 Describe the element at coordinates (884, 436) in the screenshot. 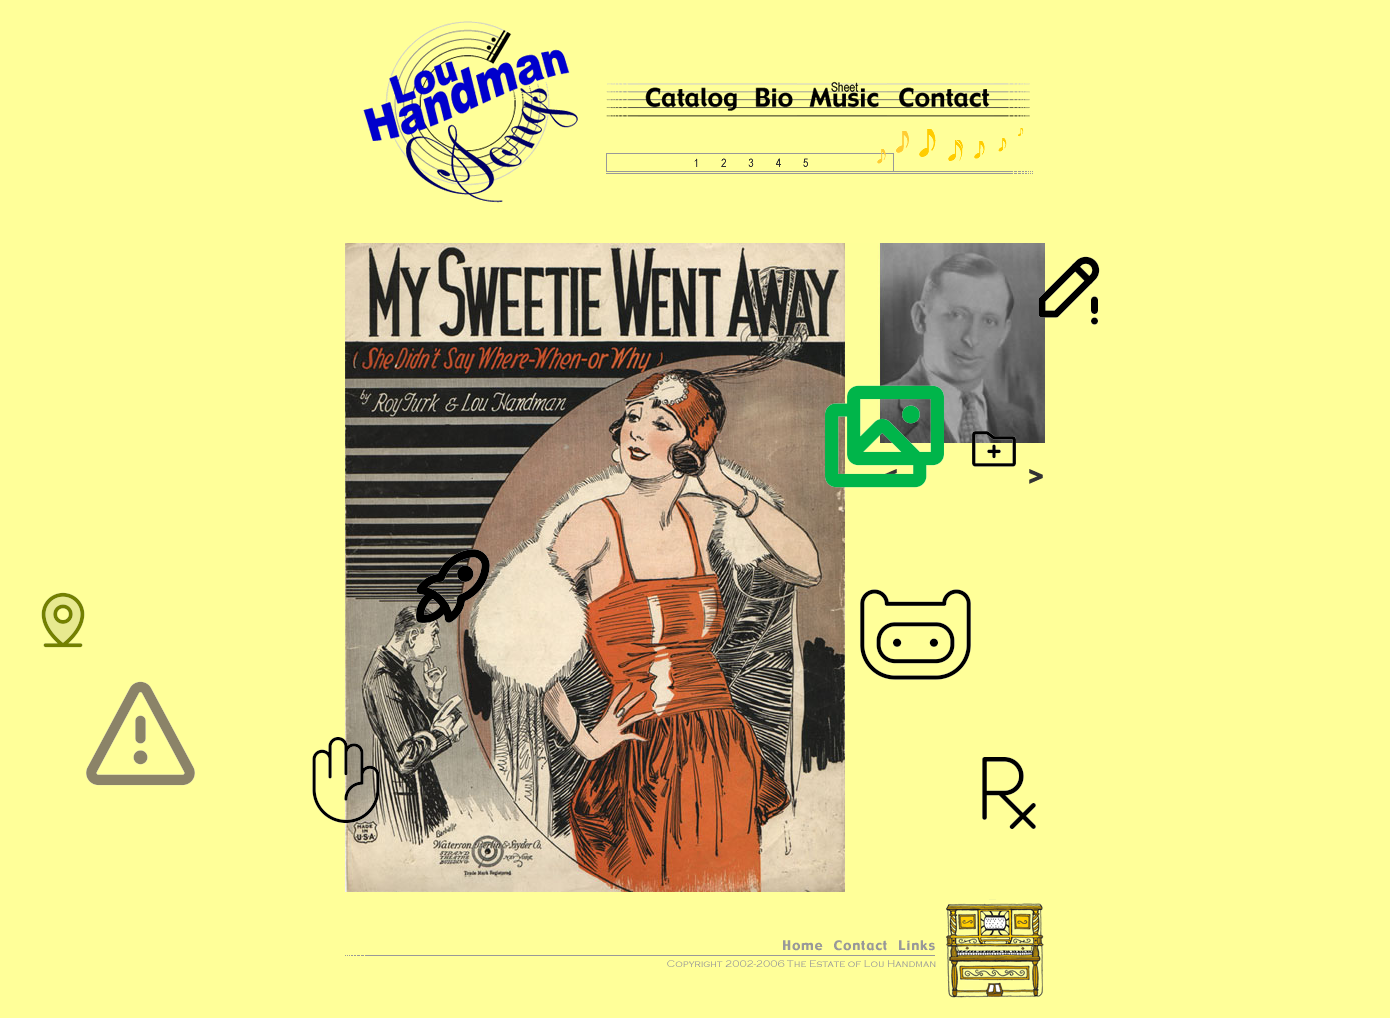

I see `view photo gallery` at that location.